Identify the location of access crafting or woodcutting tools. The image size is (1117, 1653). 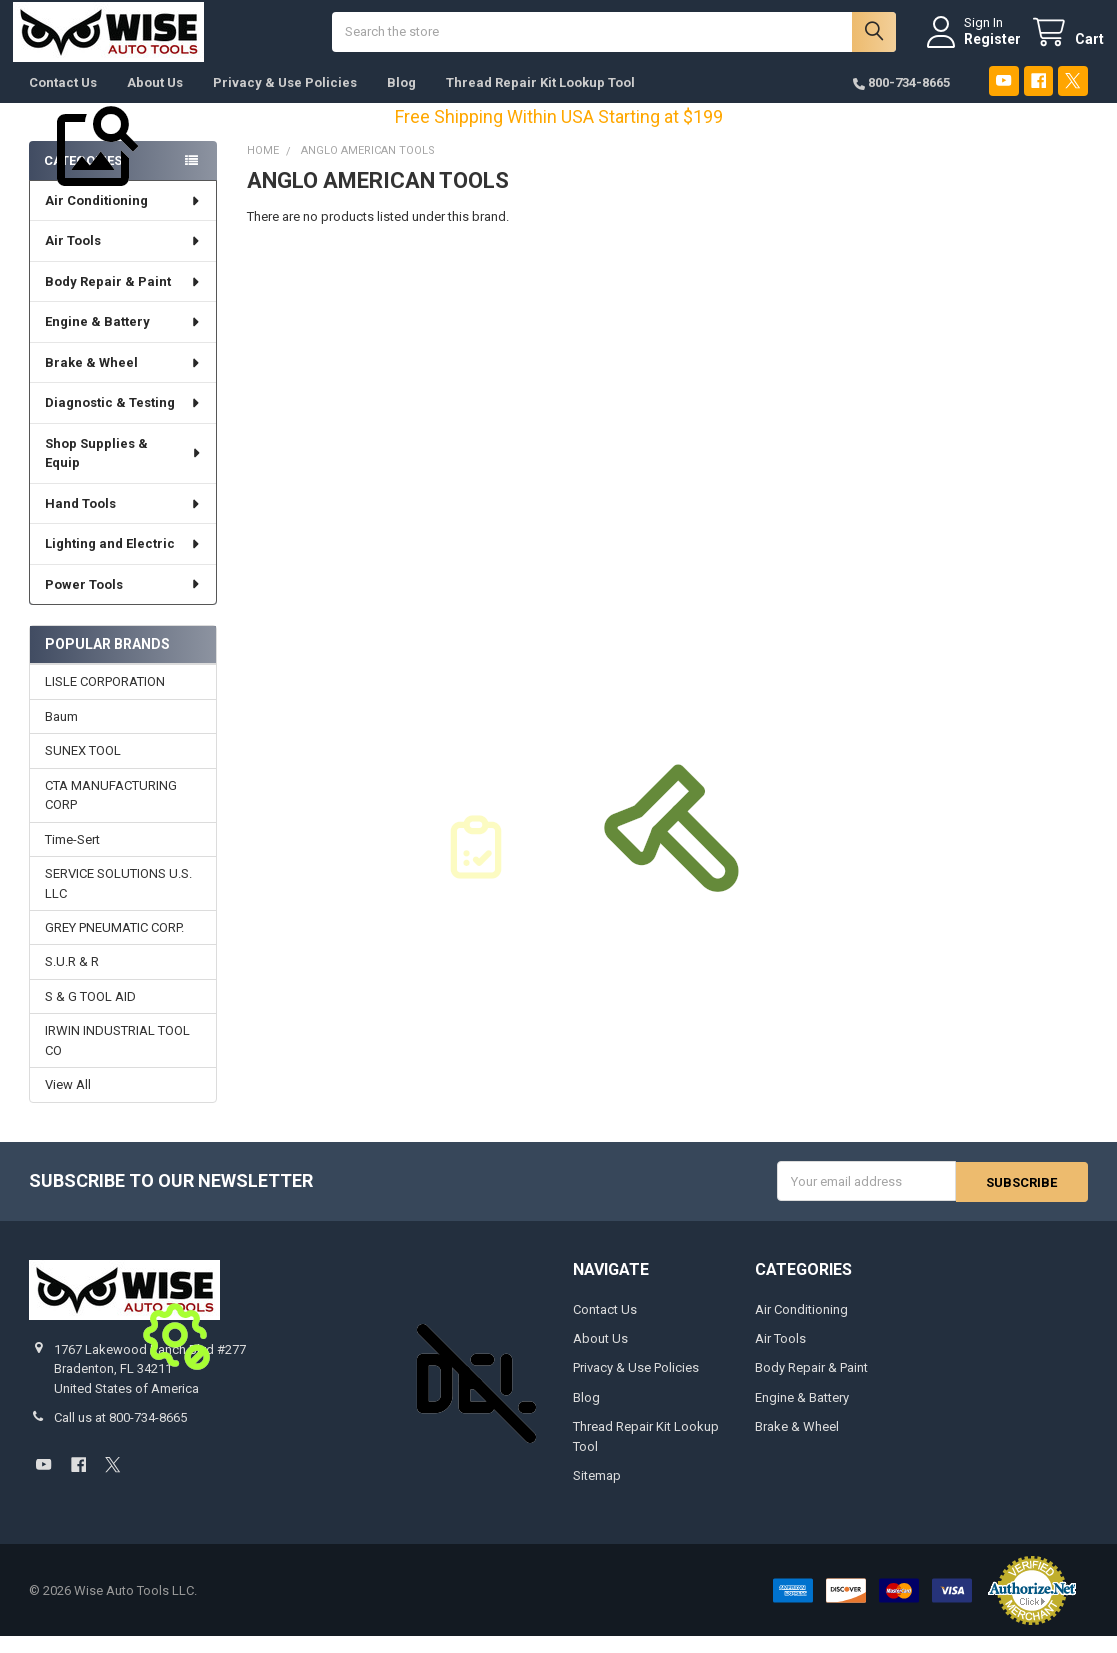
(671, 831).